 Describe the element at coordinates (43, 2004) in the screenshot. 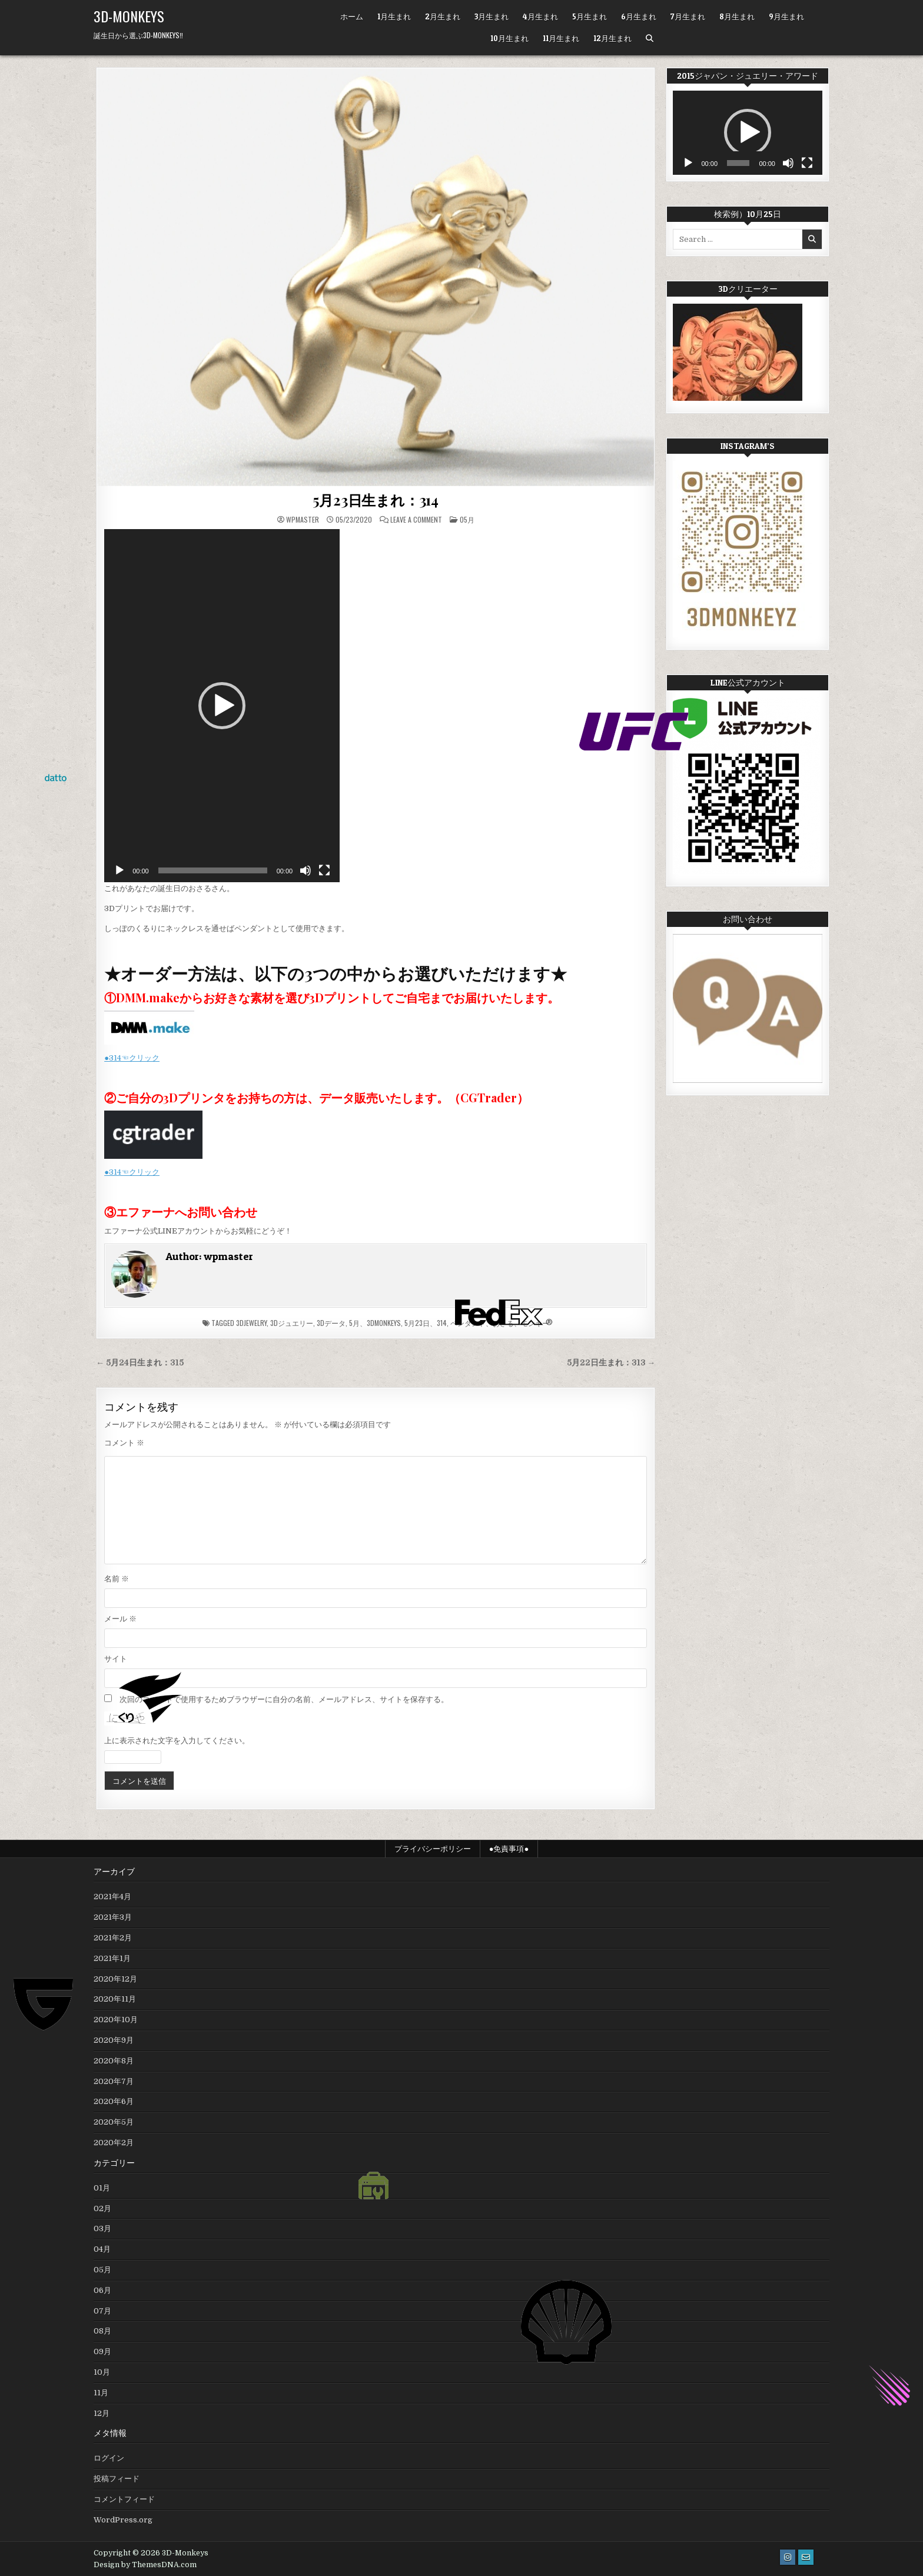

I see `open the Guilded app` at that location.